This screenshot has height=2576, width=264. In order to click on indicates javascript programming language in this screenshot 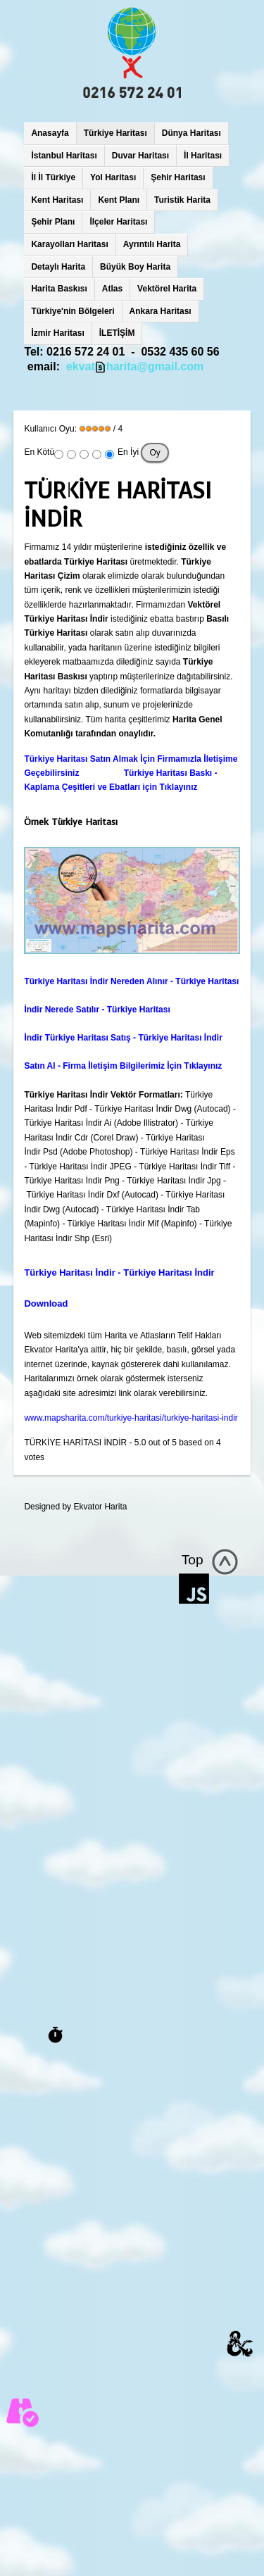, I will do `click(194, 1588)`.